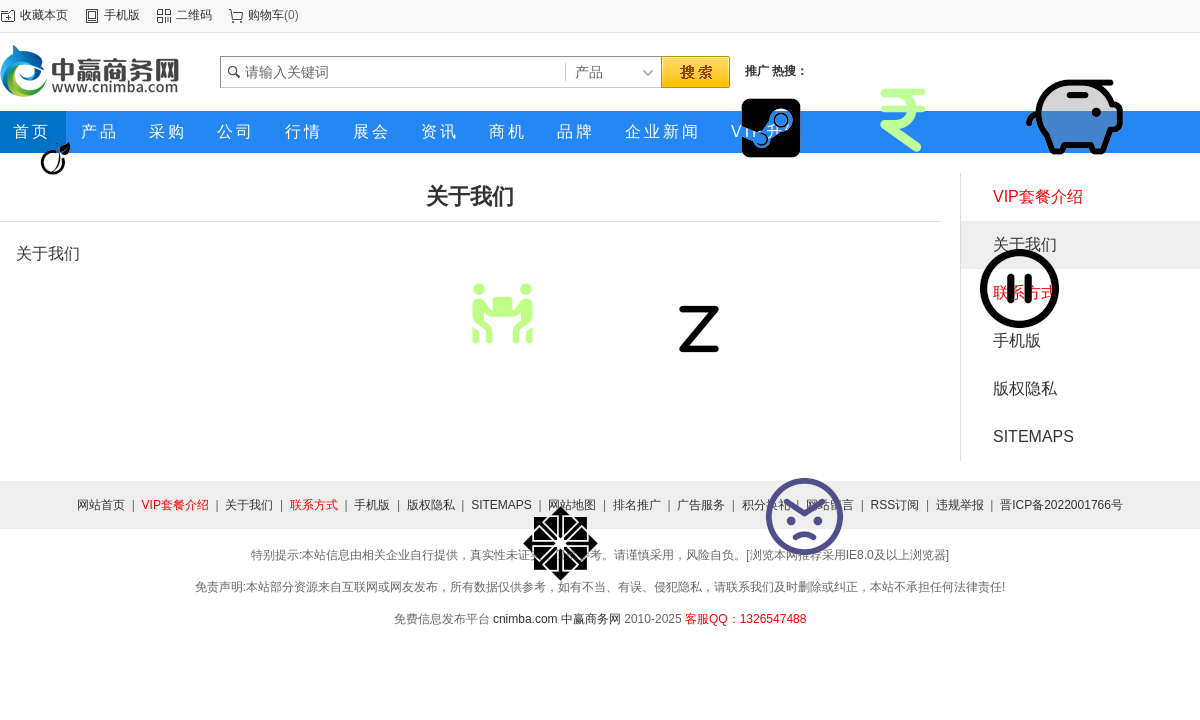 This screenshot has height=720, width=1200. What do you see at coordinates (771, 128) in the screenshot?
I see `open steam gaming platform` at bounding box center [771, 128].